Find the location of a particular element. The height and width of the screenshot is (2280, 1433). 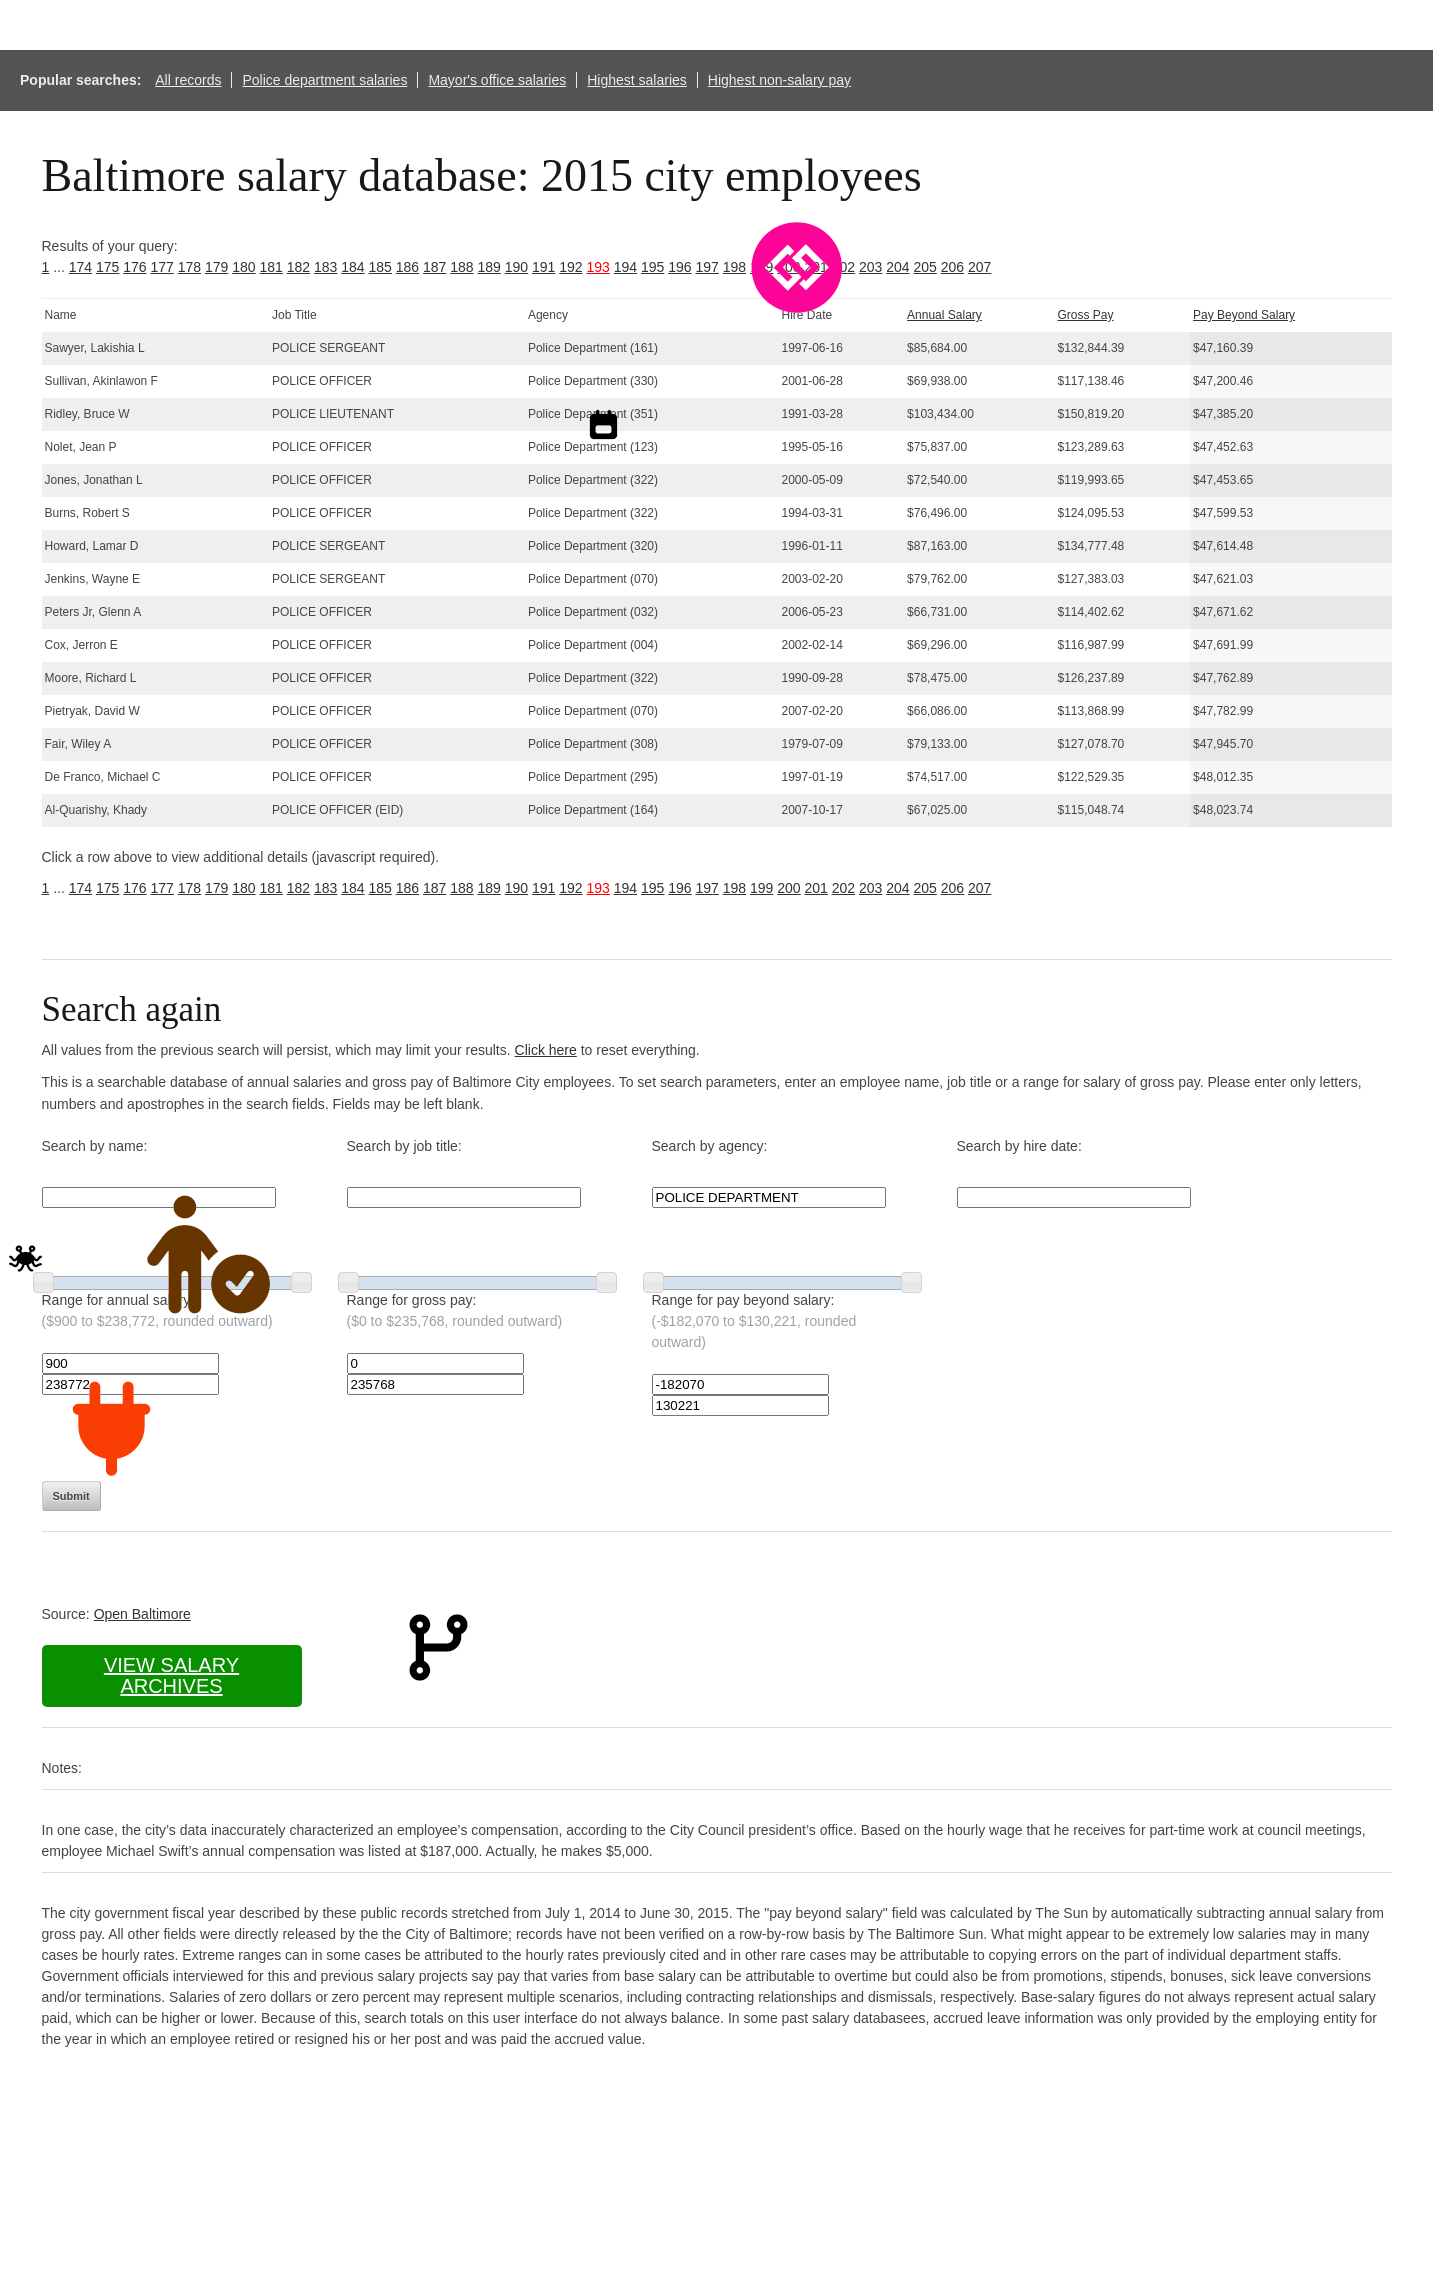

view weekly calendar is located at coordinates (603, 425).